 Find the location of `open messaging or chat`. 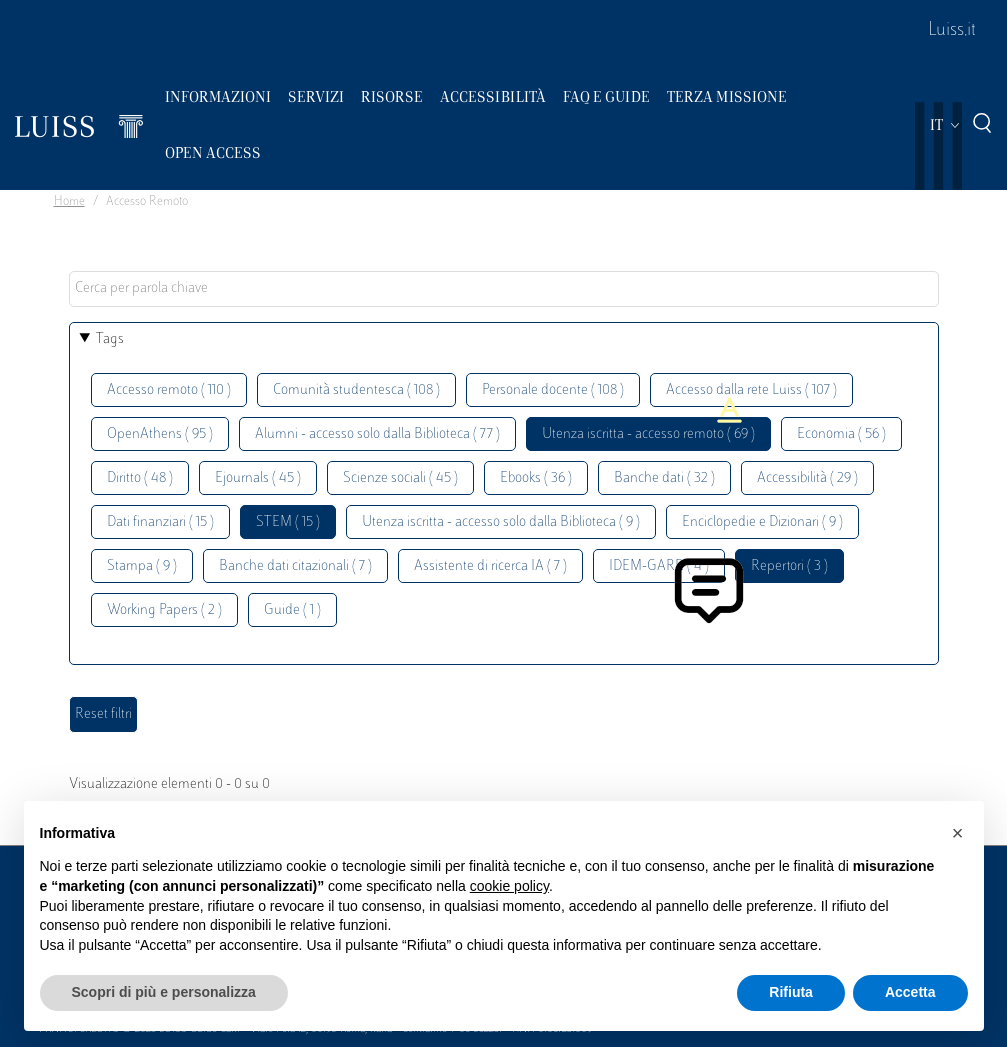

open messaging or chat is located at coordinates (709, 589).